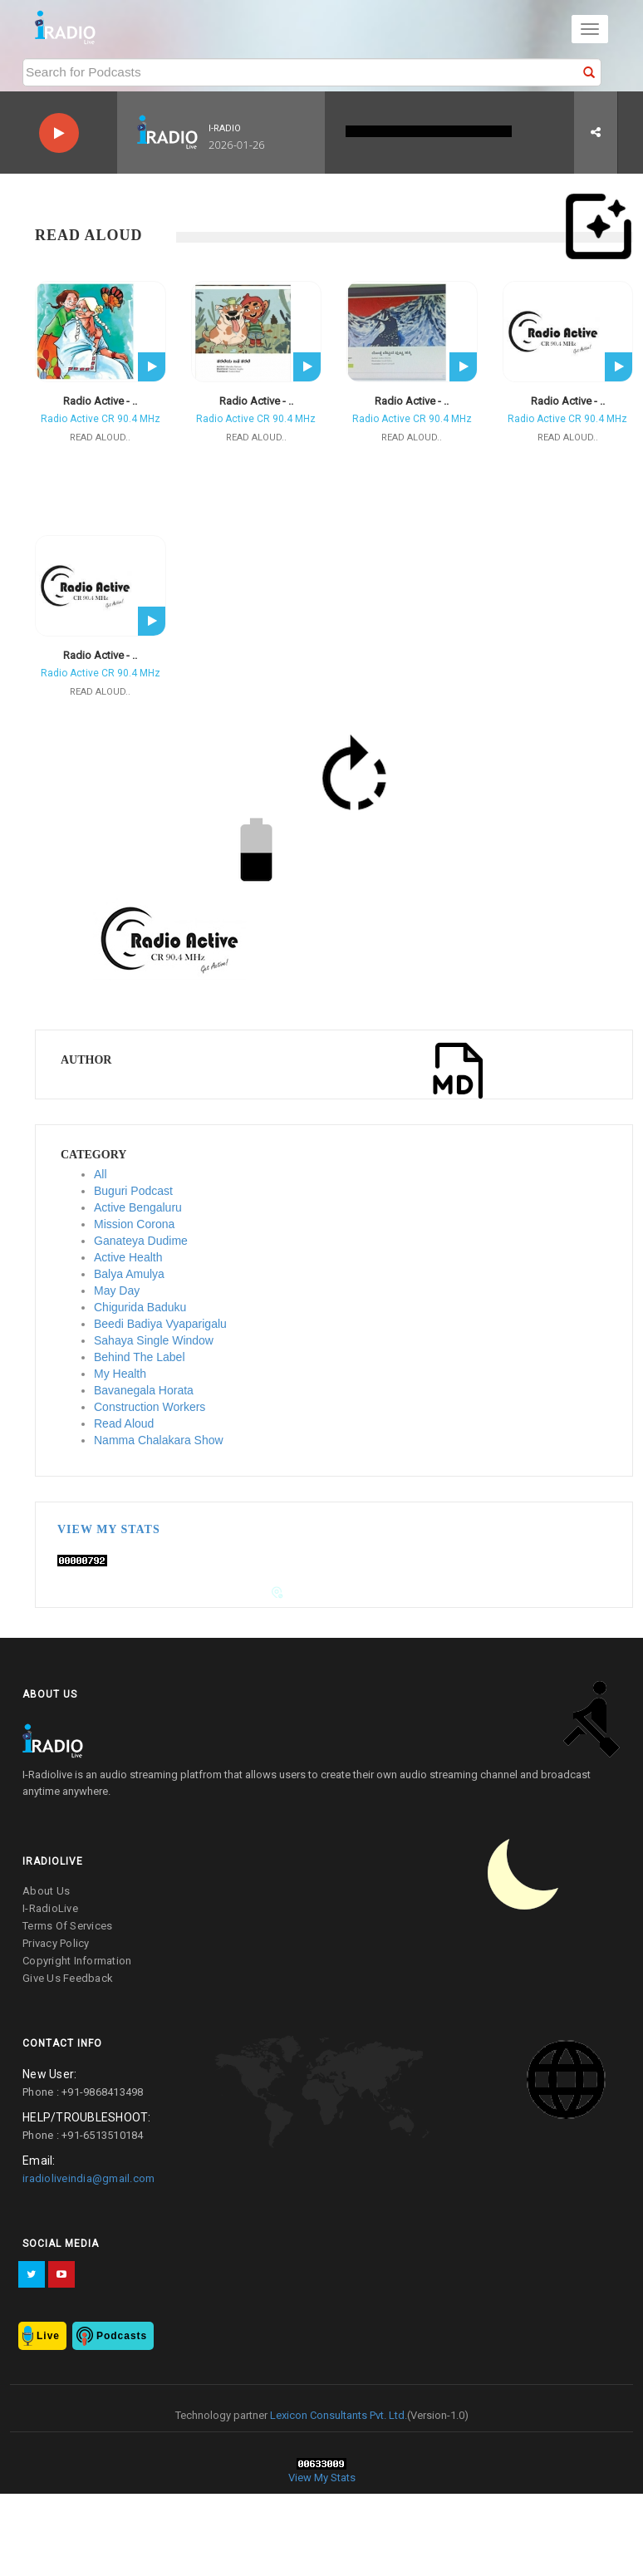 Image resolution: width=643 pixels, height=2576 pixels. I want to click on rotate image clockwise, so click(354, 778).